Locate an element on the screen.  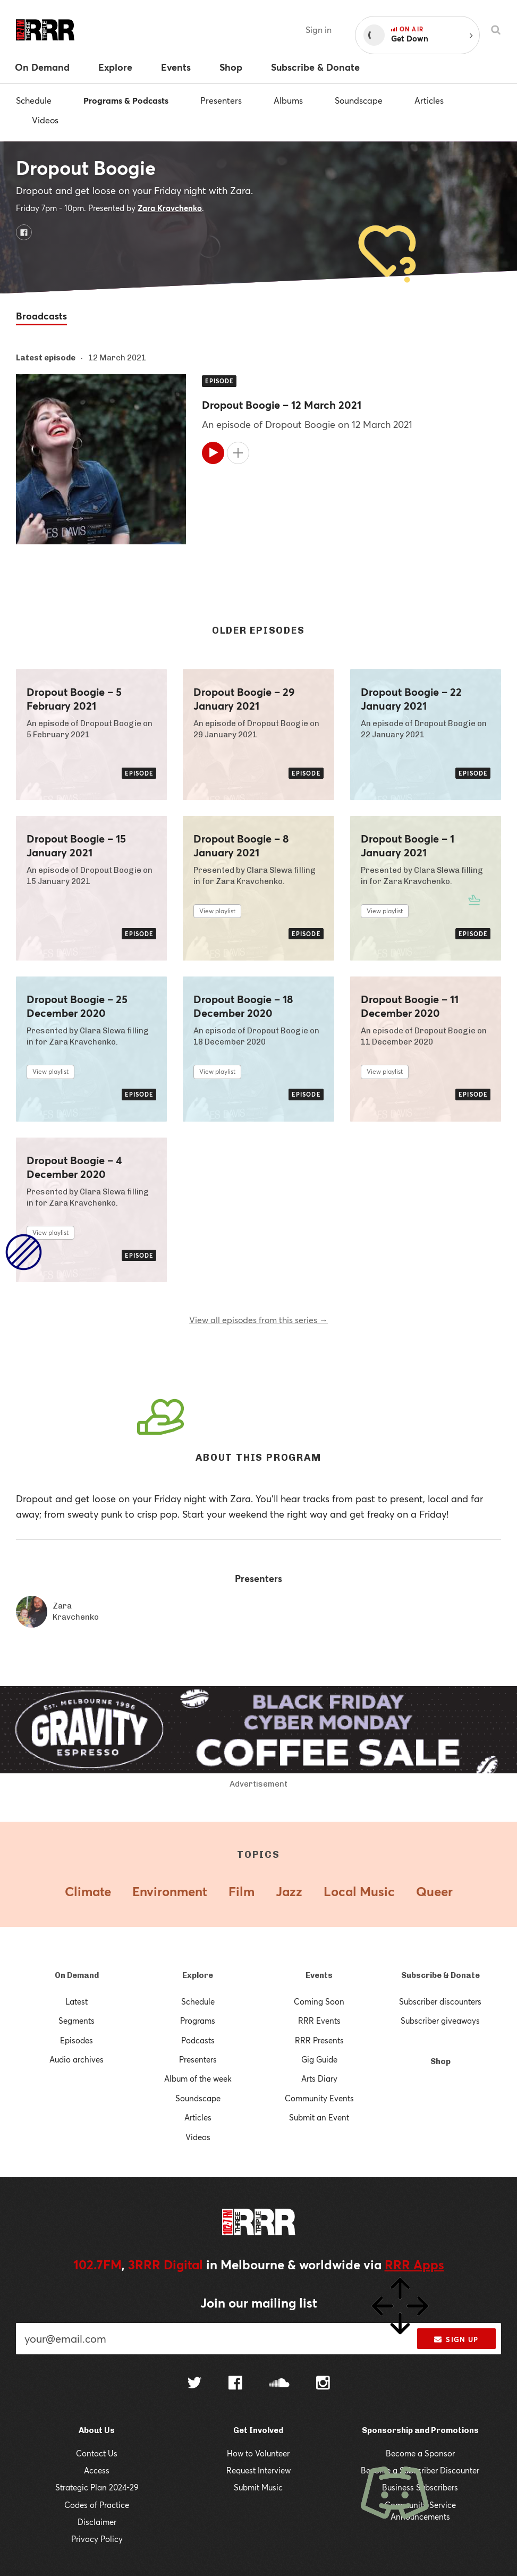
donate or give to charity is located at coordinates (162, 1418).